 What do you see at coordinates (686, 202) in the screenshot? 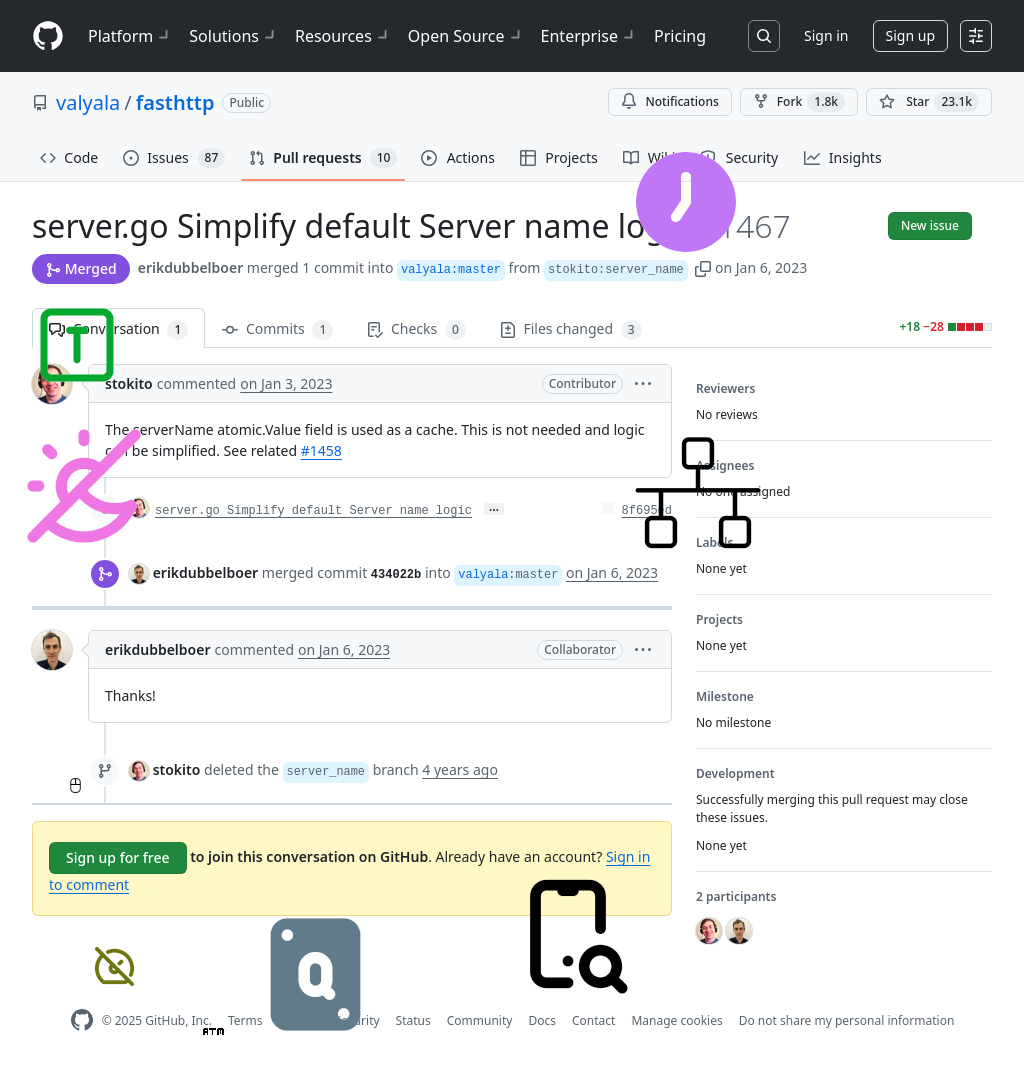
I see `indicates the current time is 7 o'clock` at bounding box center [686, 202].